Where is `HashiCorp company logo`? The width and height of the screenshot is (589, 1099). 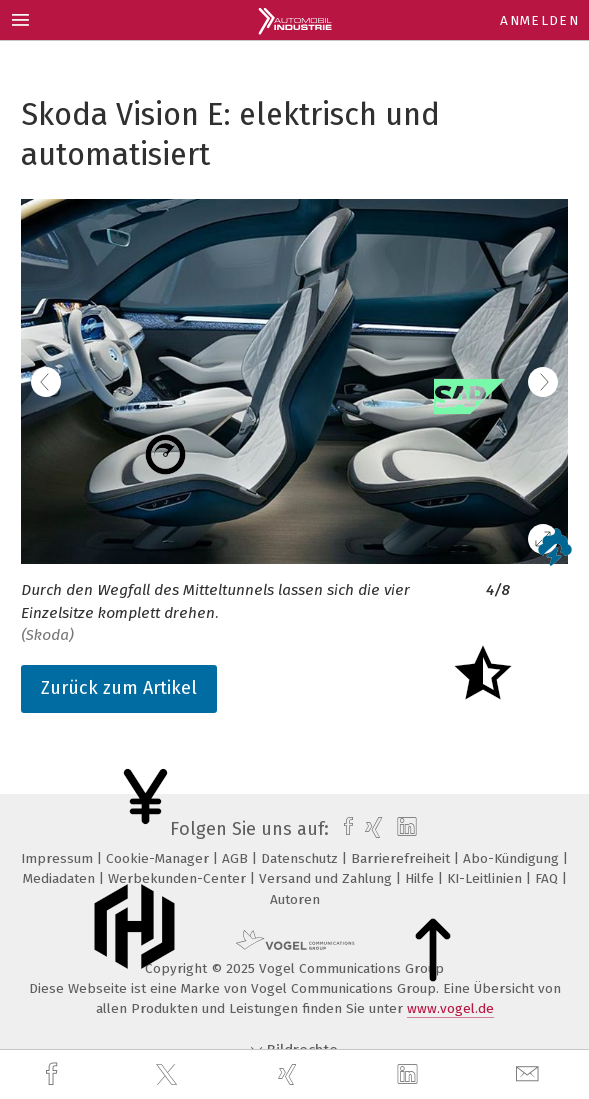 HashiCorp company logo is located at coordinates (134, 926).